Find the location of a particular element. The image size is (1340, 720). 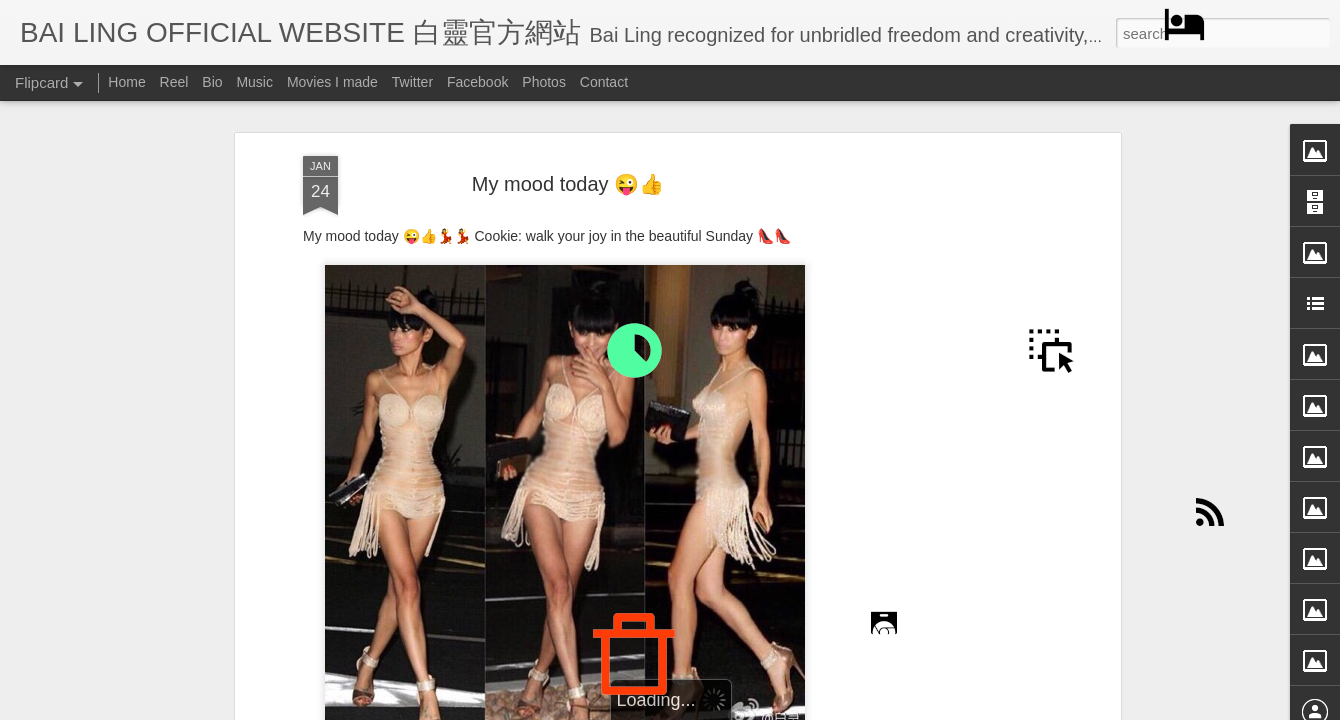

open the Chrome Web Store is located at coordinates (884, 623).